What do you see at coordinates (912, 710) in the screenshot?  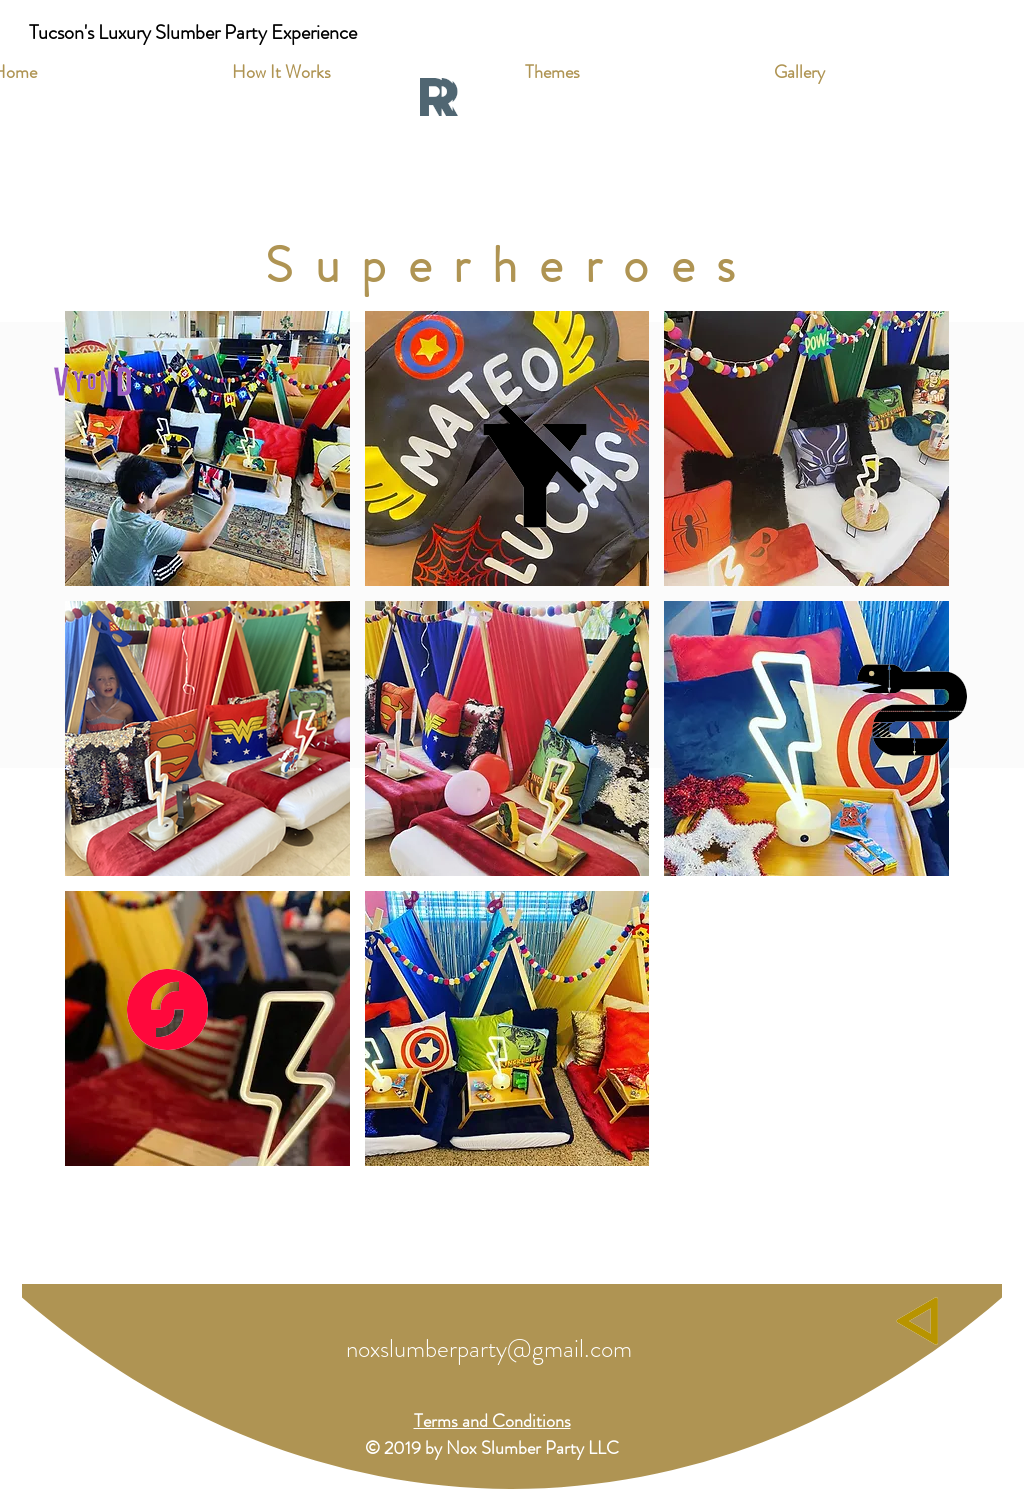 I see `pyscaffold python project scaffolding tool logo` at bounding box center [912, 710].